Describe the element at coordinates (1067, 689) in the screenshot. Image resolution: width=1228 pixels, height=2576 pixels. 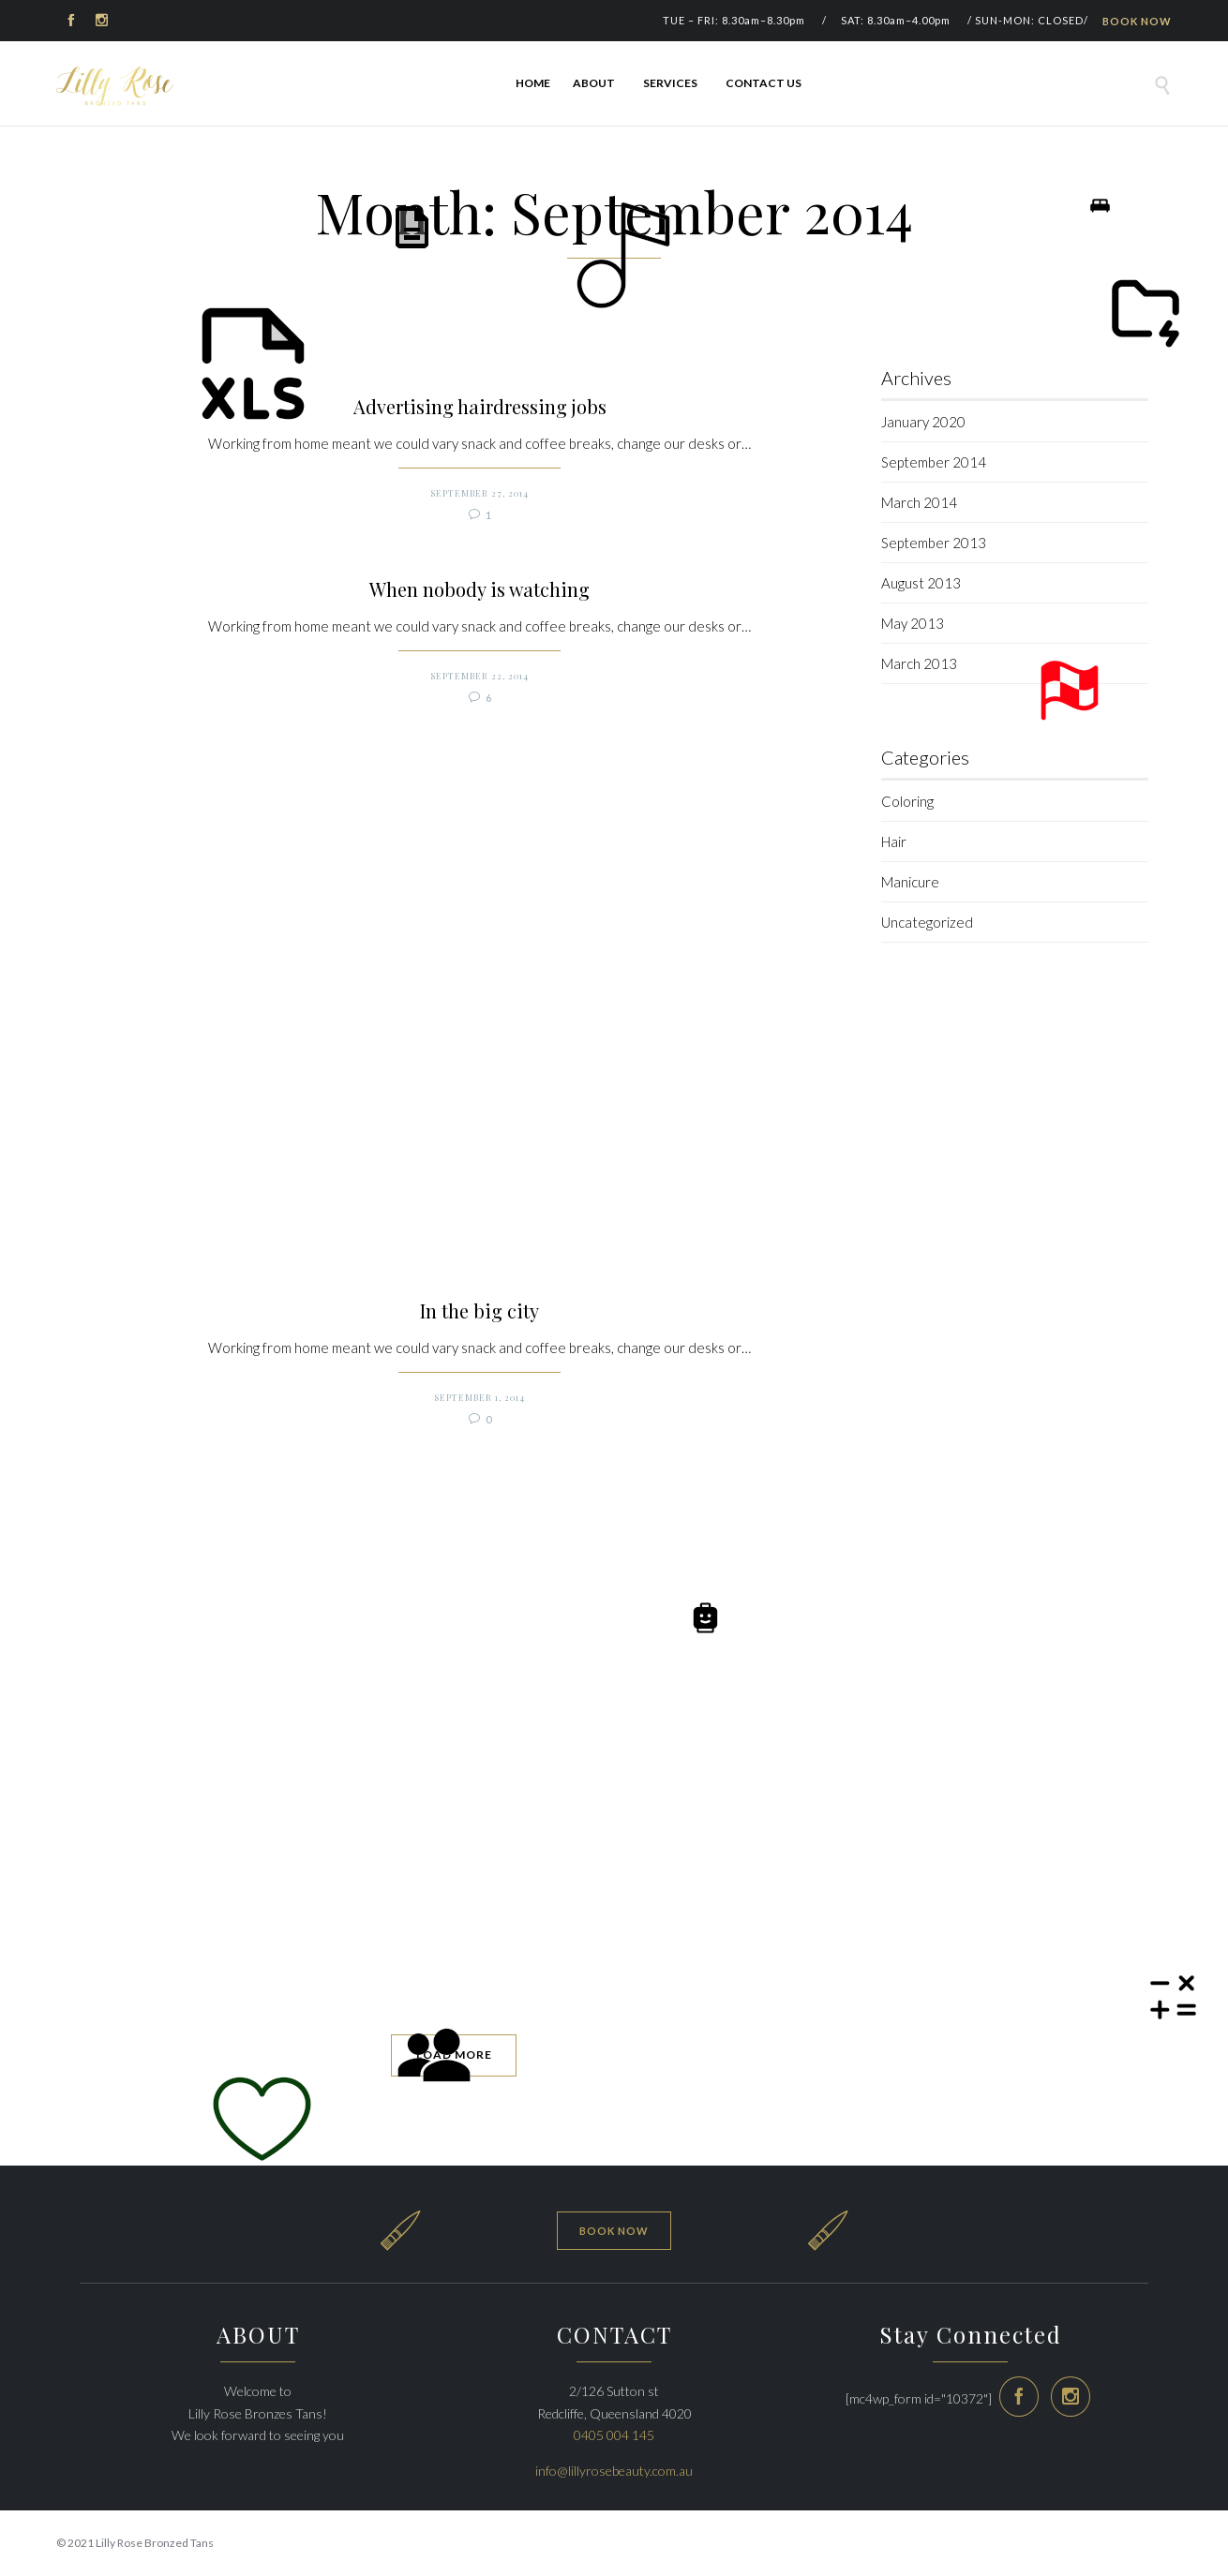
I see `indicates completion or finish line` at that location.